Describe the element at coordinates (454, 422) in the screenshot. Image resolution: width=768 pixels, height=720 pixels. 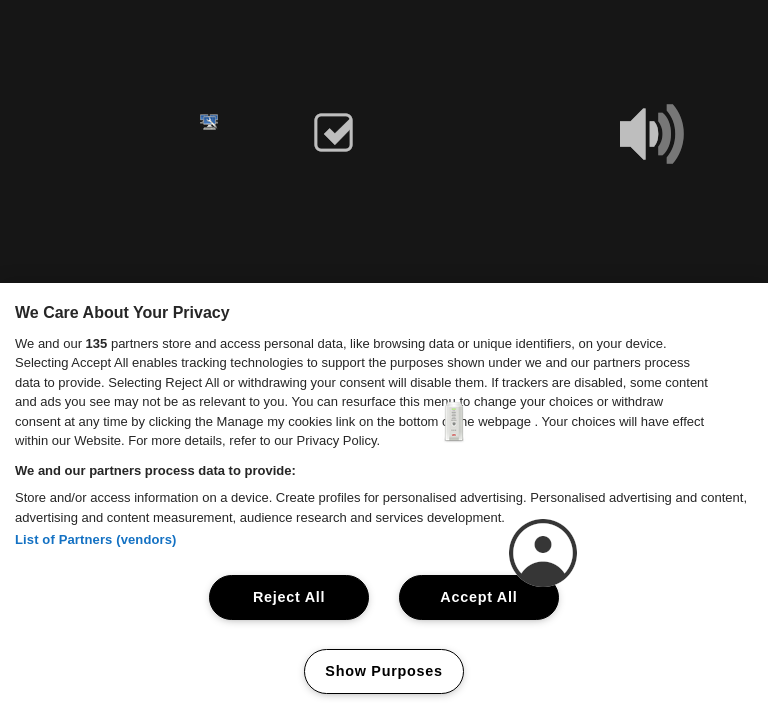
I see `indicates UPS battery backup device connected` at that location.